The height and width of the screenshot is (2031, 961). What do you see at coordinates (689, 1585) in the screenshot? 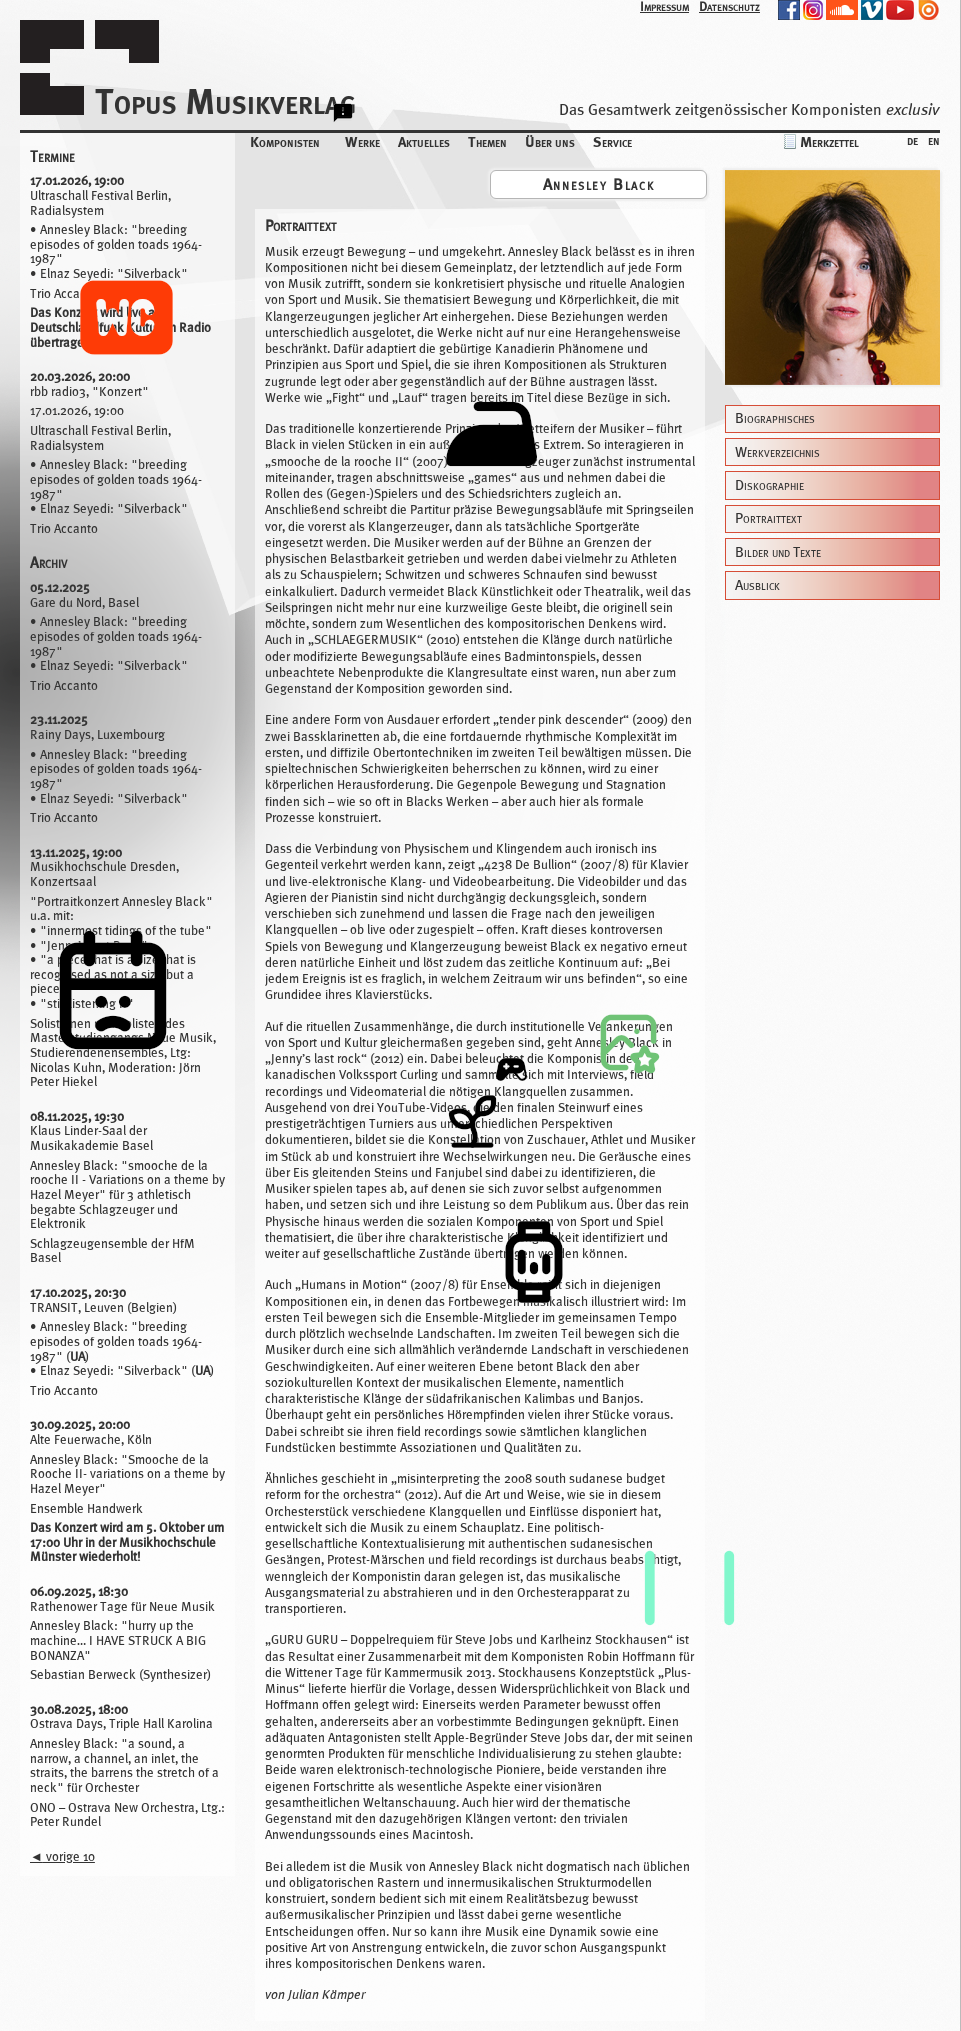
I see `indicates a lane or column divider` at bounding box center [689, 1585].